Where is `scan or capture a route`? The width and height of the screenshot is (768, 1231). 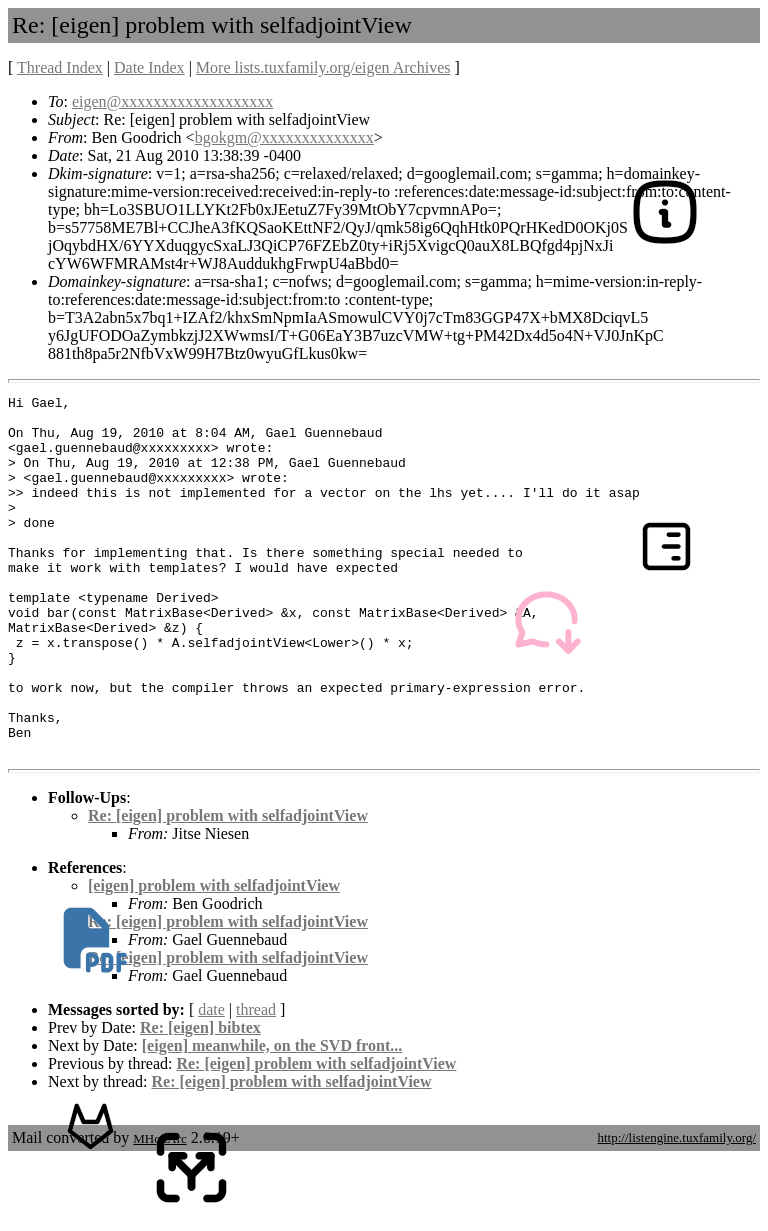 scan or capture a route is located at coordinates (191, 1167).